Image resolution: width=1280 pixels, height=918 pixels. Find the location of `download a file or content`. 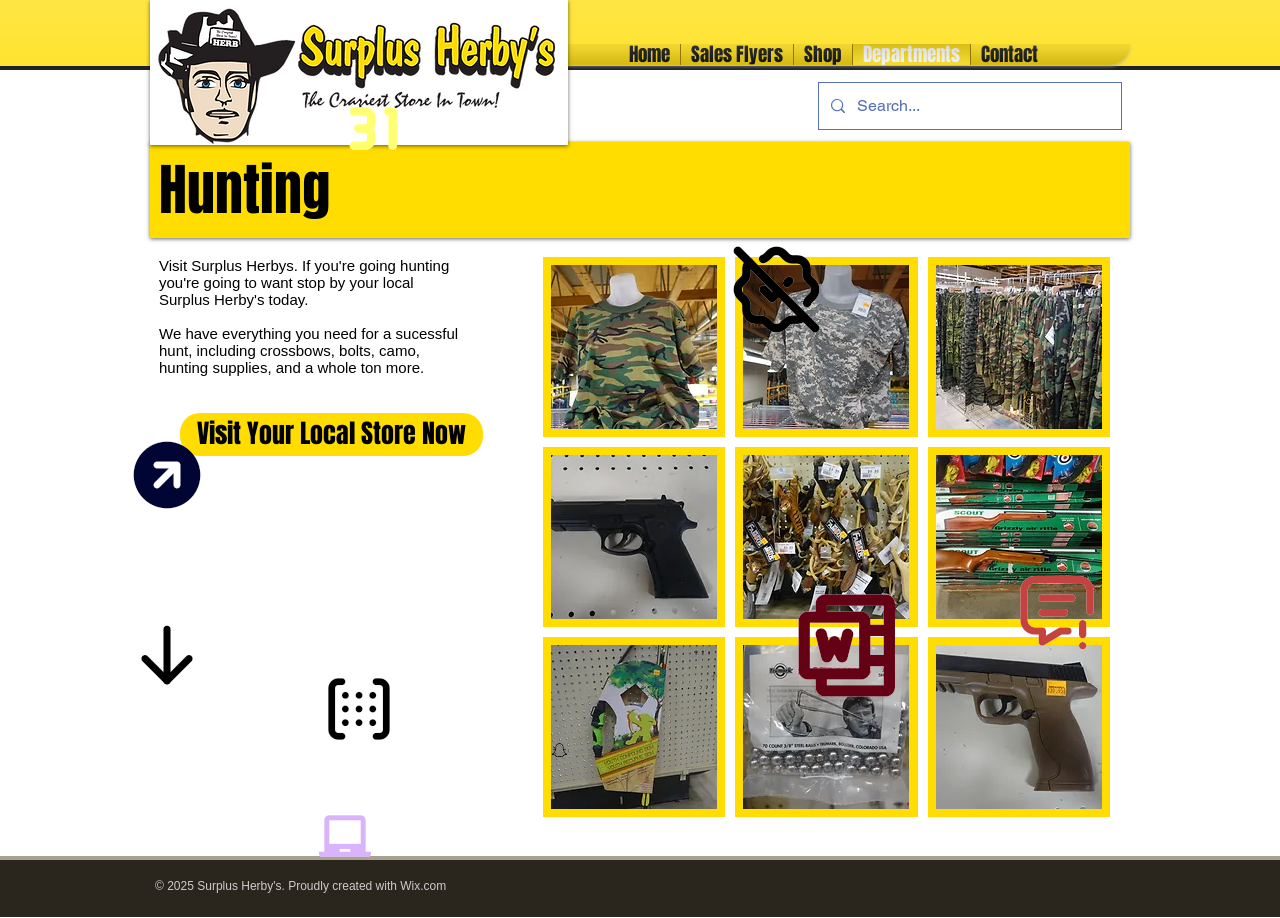

download a file or content is located at coordinates (167, 655).